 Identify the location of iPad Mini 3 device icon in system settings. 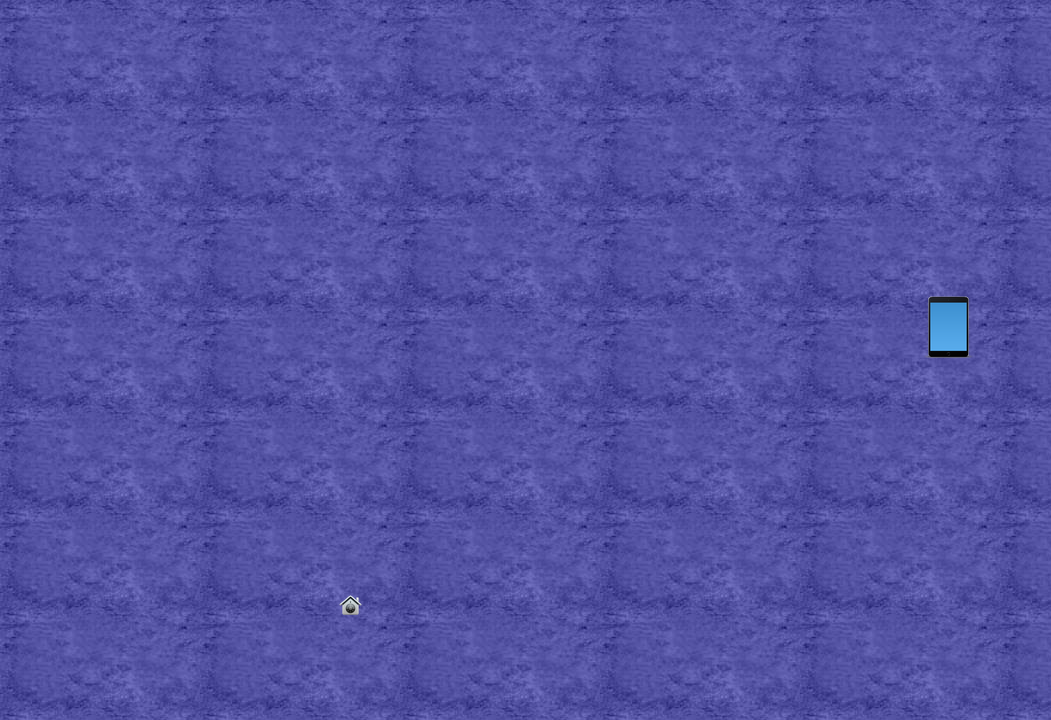
(948, 321).